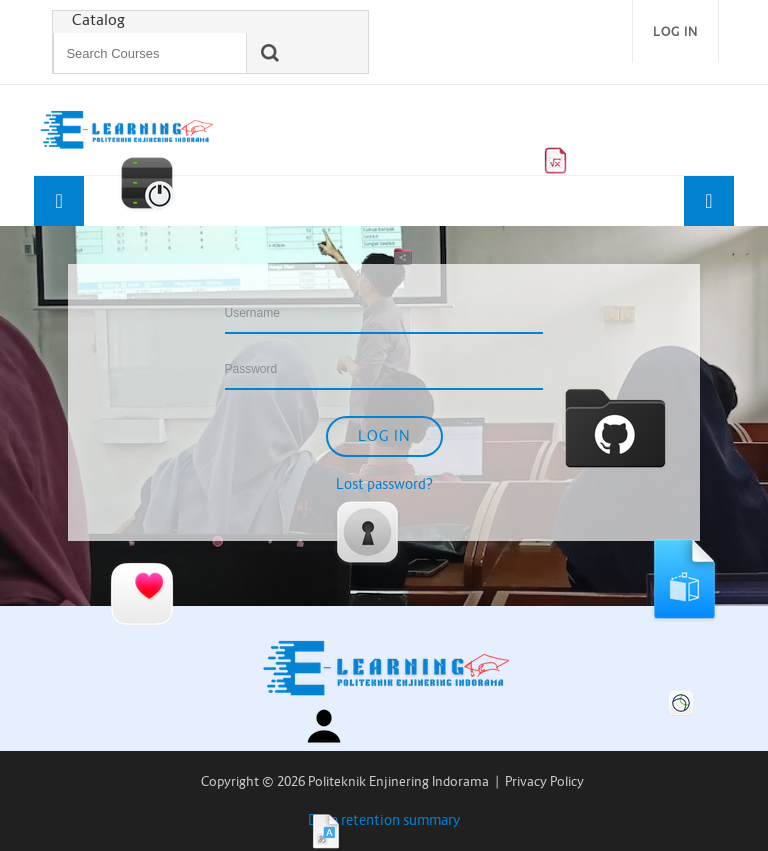  Describe the element at coordinates (681, 703) in the screenshot. I see `open cisco anyconnect vpn client` at that location.